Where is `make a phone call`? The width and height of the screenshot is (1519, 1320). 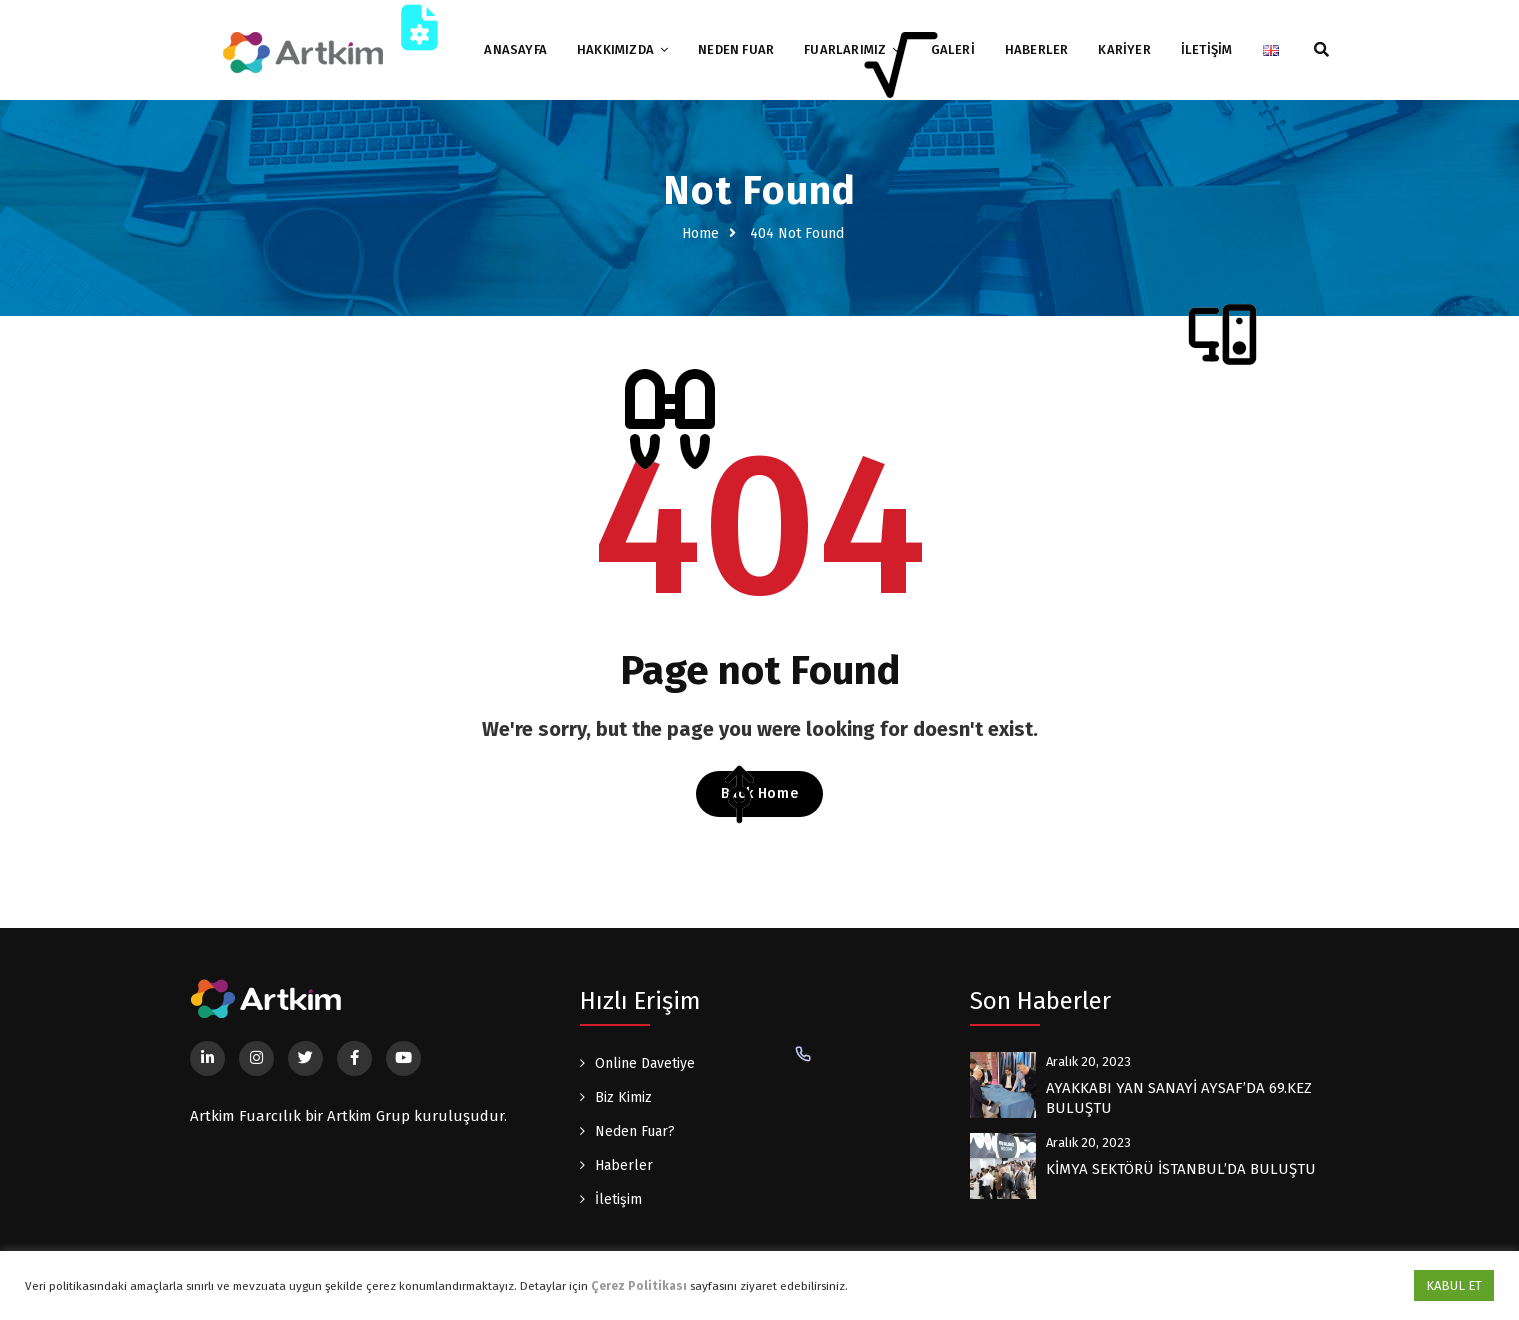
make a phone call is located at coordinates (803, 1054).